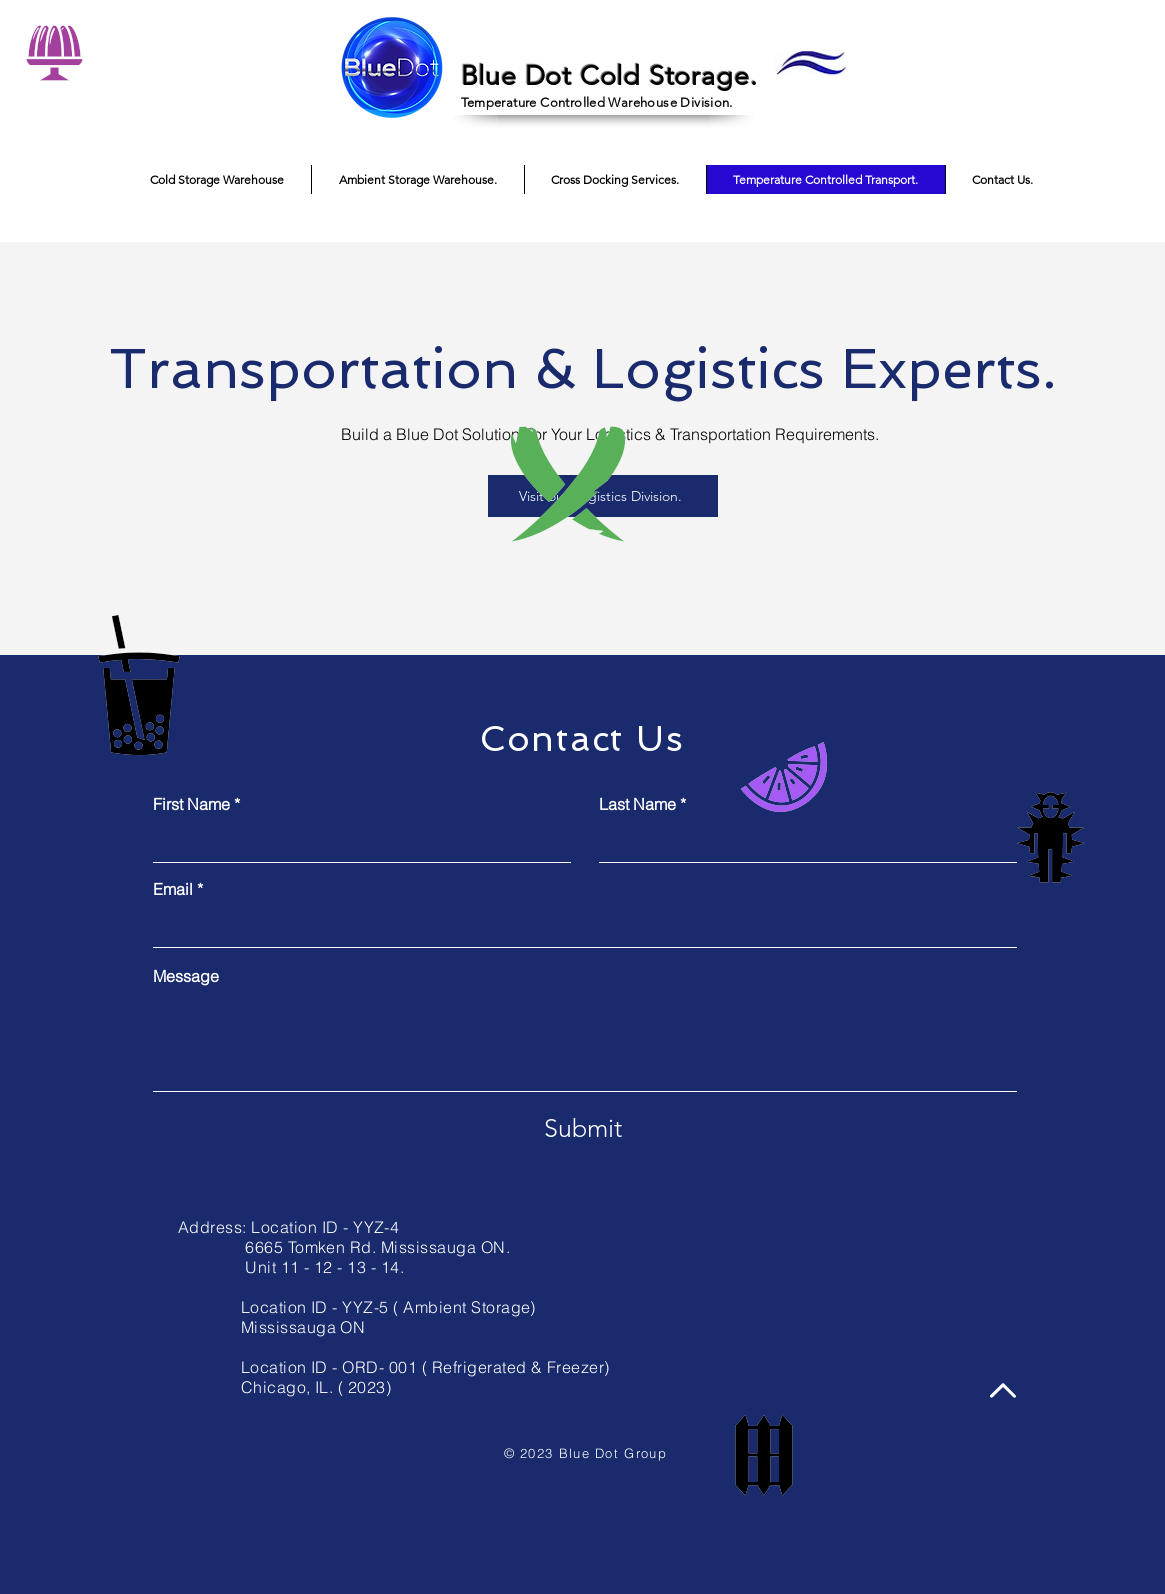 The height and width of the screenshot is (1594, 1165). I want to click on equip spiked armor to your character, so click(1050, 837).